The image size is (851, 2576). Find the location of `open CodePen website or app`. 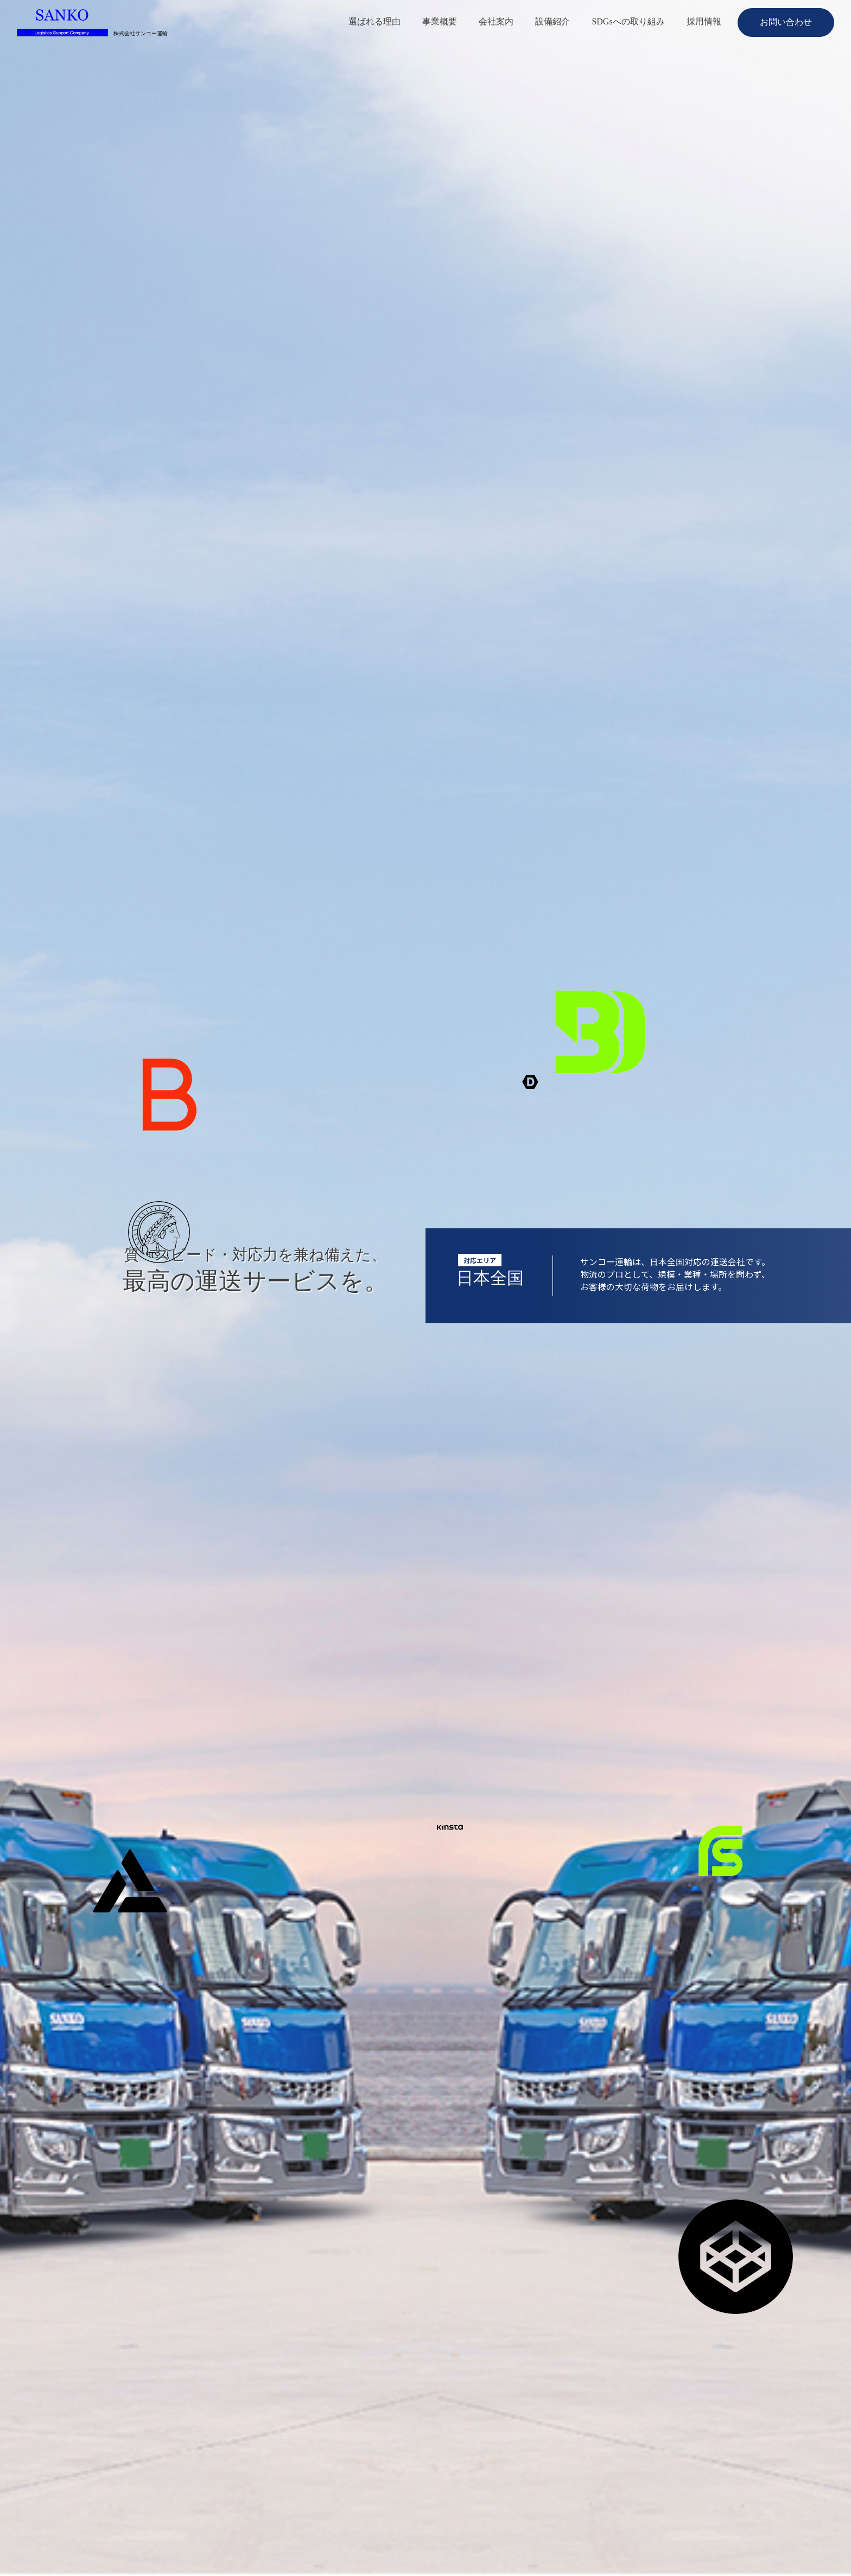

open CodePen website or app is located at coordinates (735, 2256).